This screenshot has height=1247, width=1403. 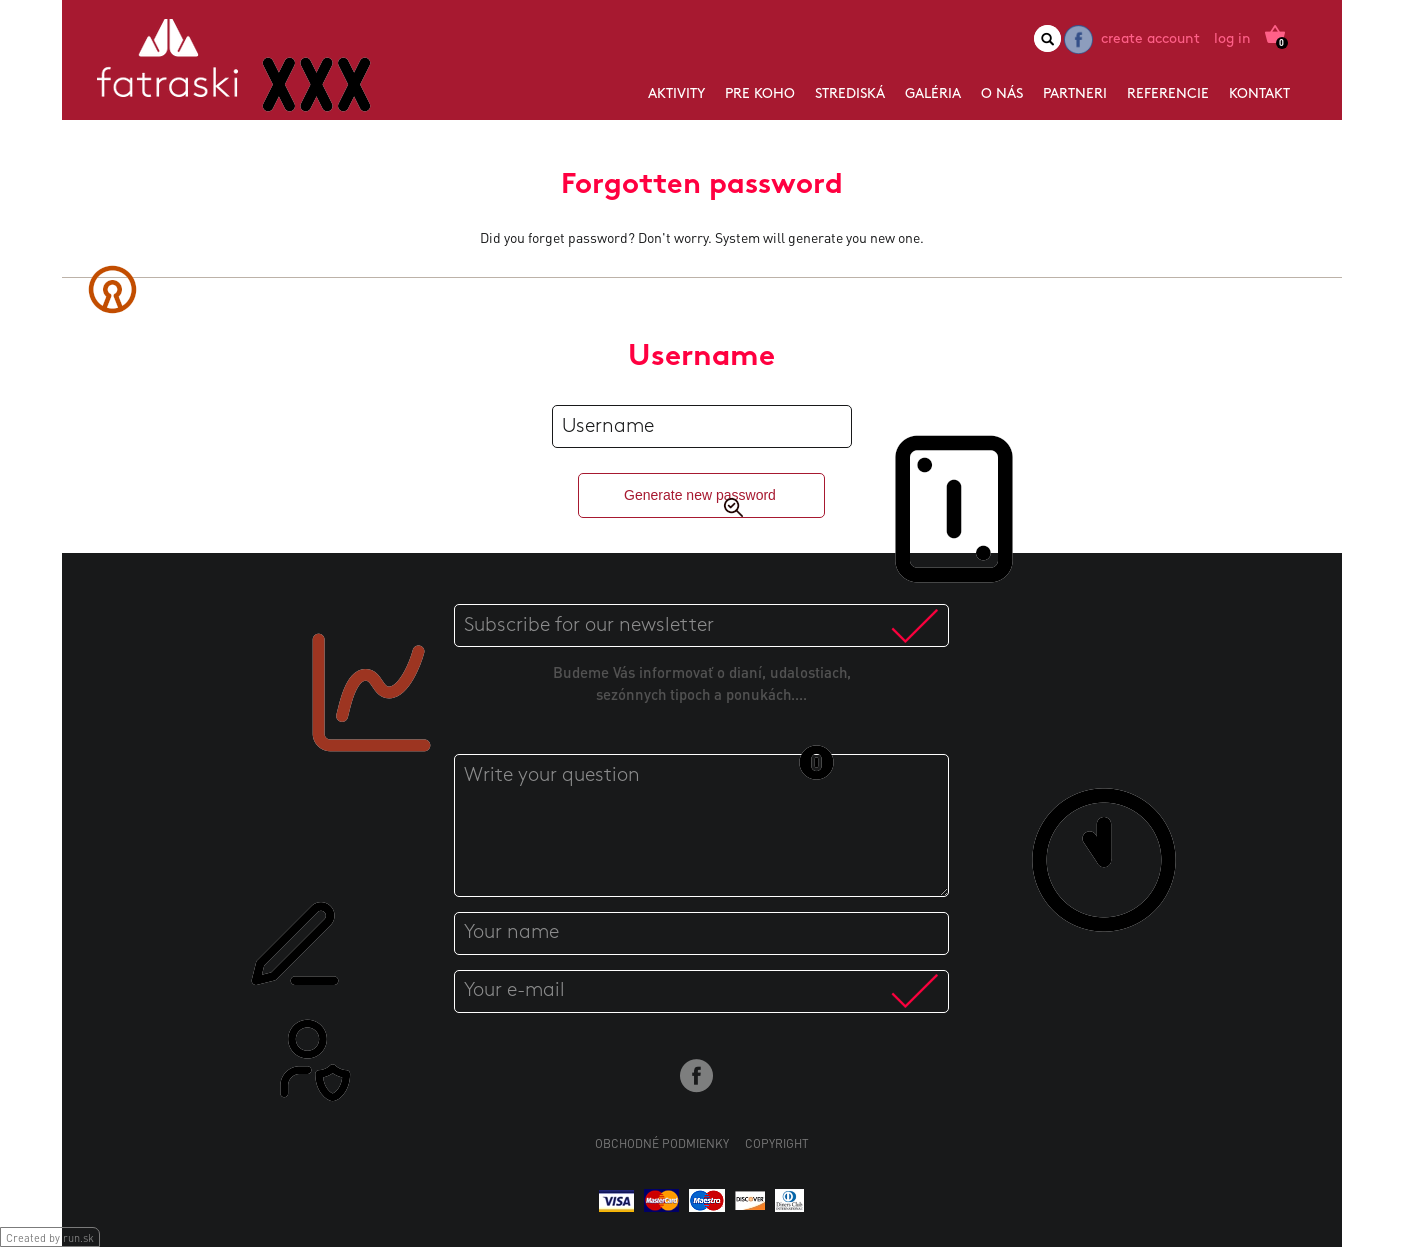 What do you see at coordinates (307, 1058) in the screenshot?
I see `view or manage account security settings` at bounding box center [307, 1058].